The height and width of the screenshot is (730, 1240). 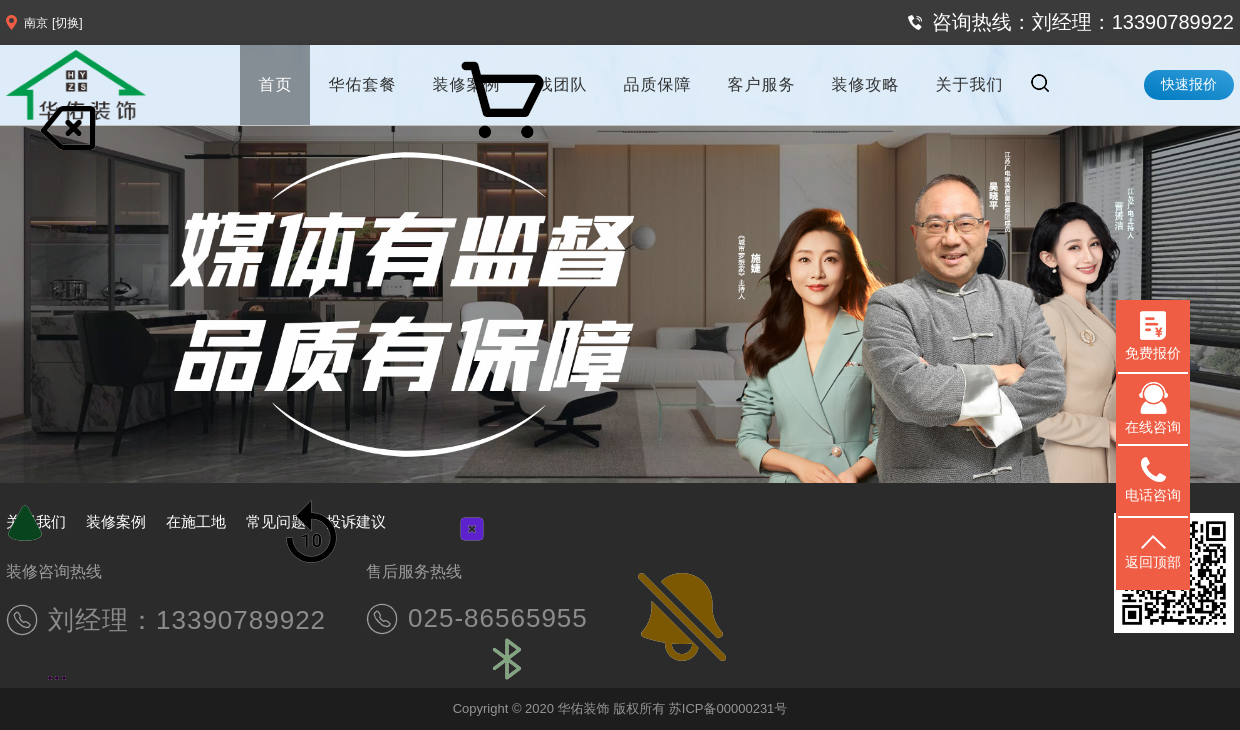 What do you see at coordinates (25, 524) in the screenshot?
I see `indicates a traffic cone or construction zone` at bounding box center [25, 524].